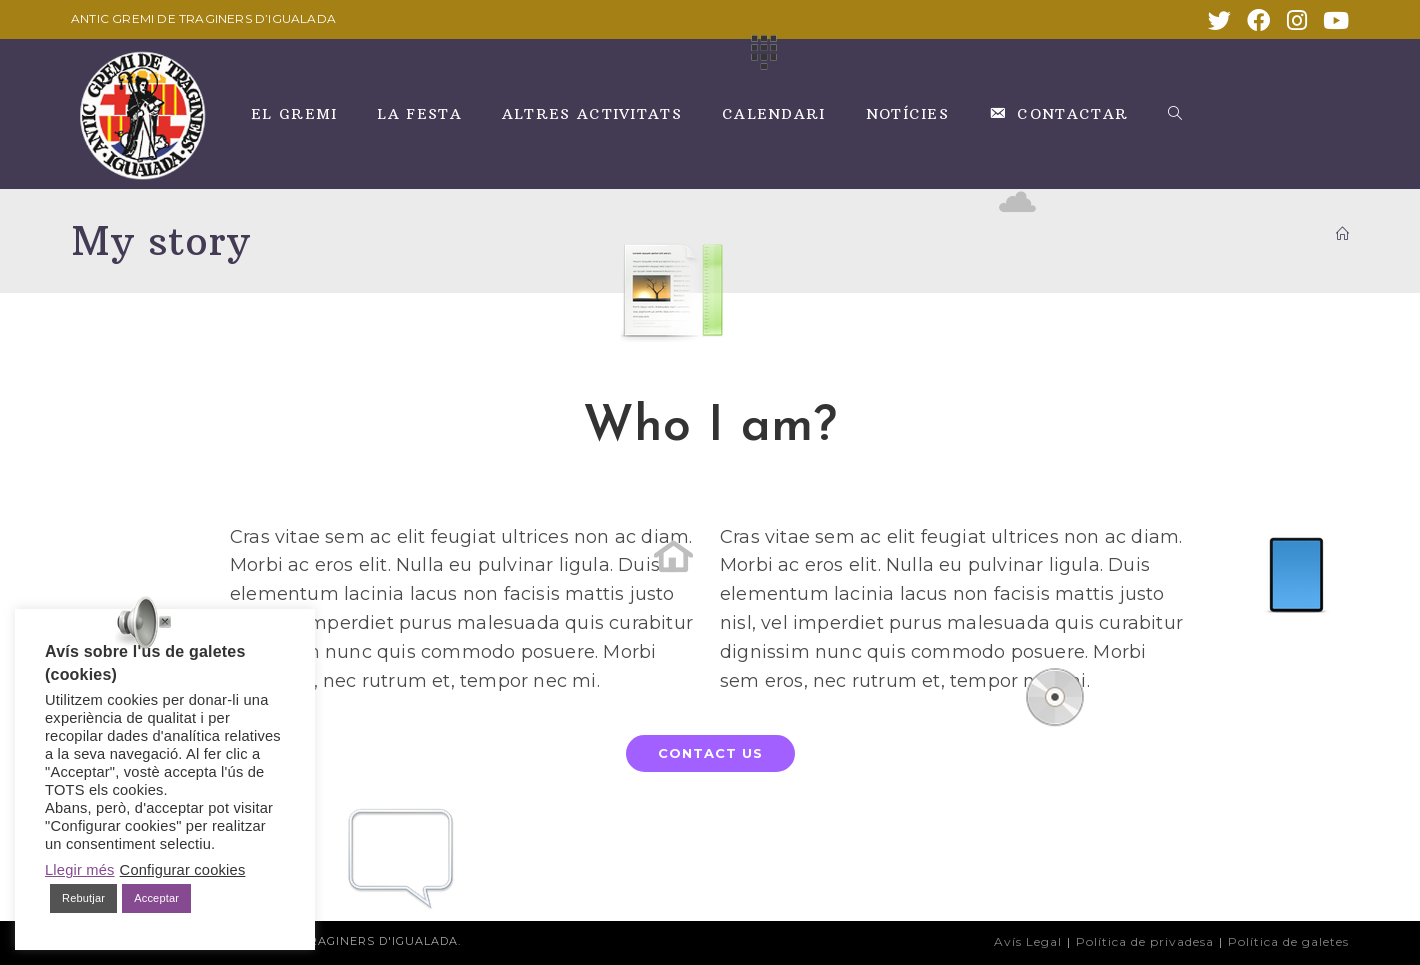 This screenshot has width=1420, height=965. What do you see at coordinates (1055, 697) in the screenshot?
I see `indicates a DVD-RW drive or rewritable disc device` at bounding box center [1055, 697].